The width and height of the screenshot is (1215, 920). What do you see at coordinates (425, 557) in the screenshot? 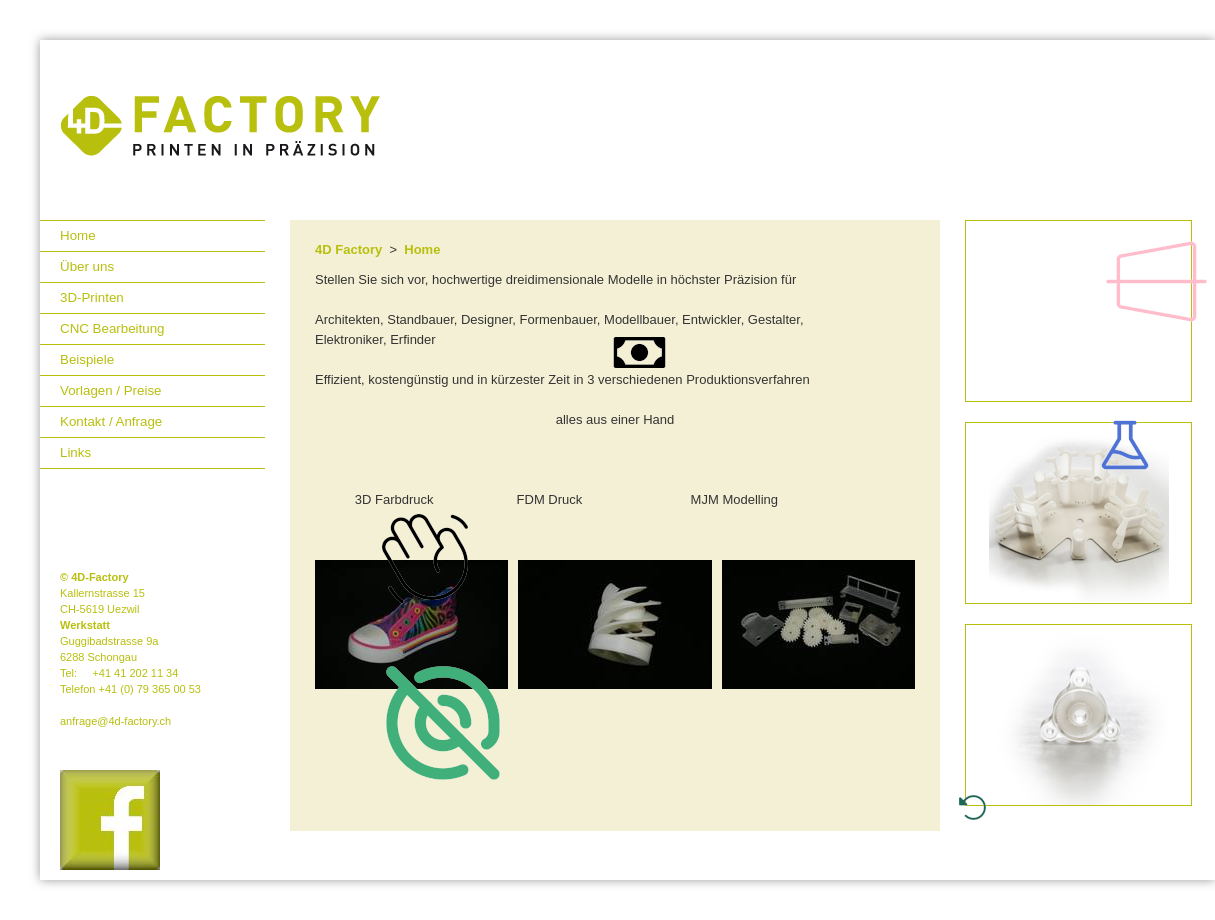
I see `greet or welcome new users` at bounding box center [425, 557].